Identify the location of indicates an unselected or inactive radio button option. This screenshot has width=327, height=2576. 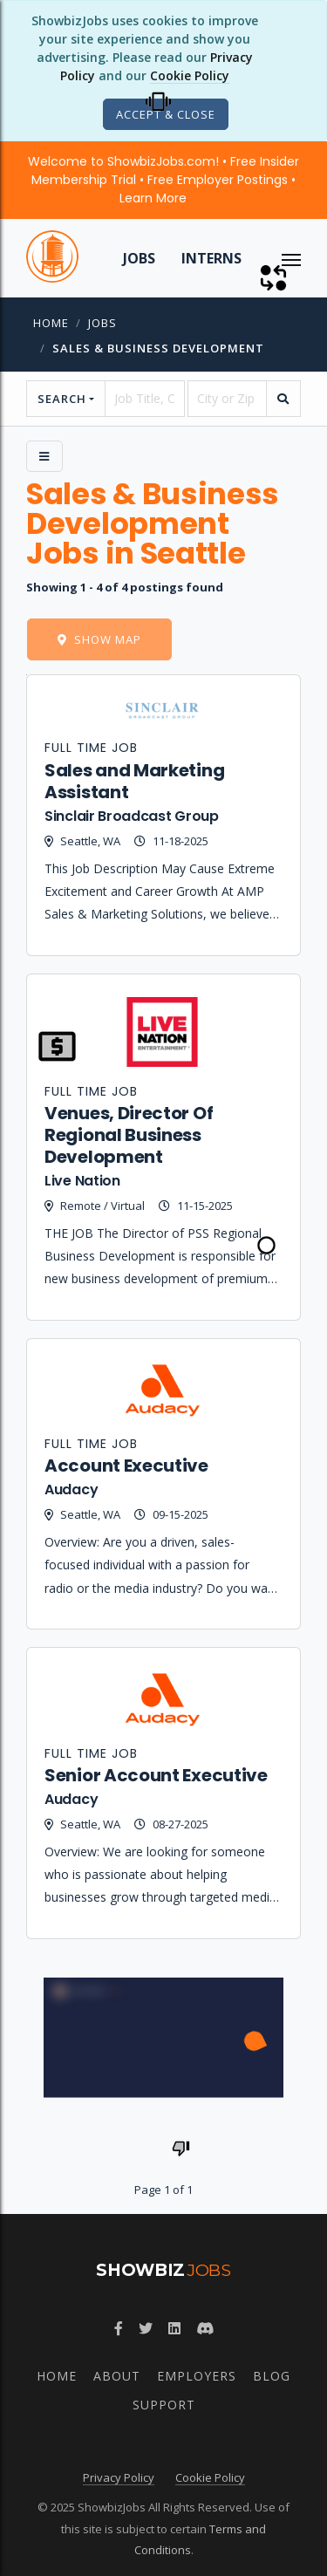
(266, 1245).